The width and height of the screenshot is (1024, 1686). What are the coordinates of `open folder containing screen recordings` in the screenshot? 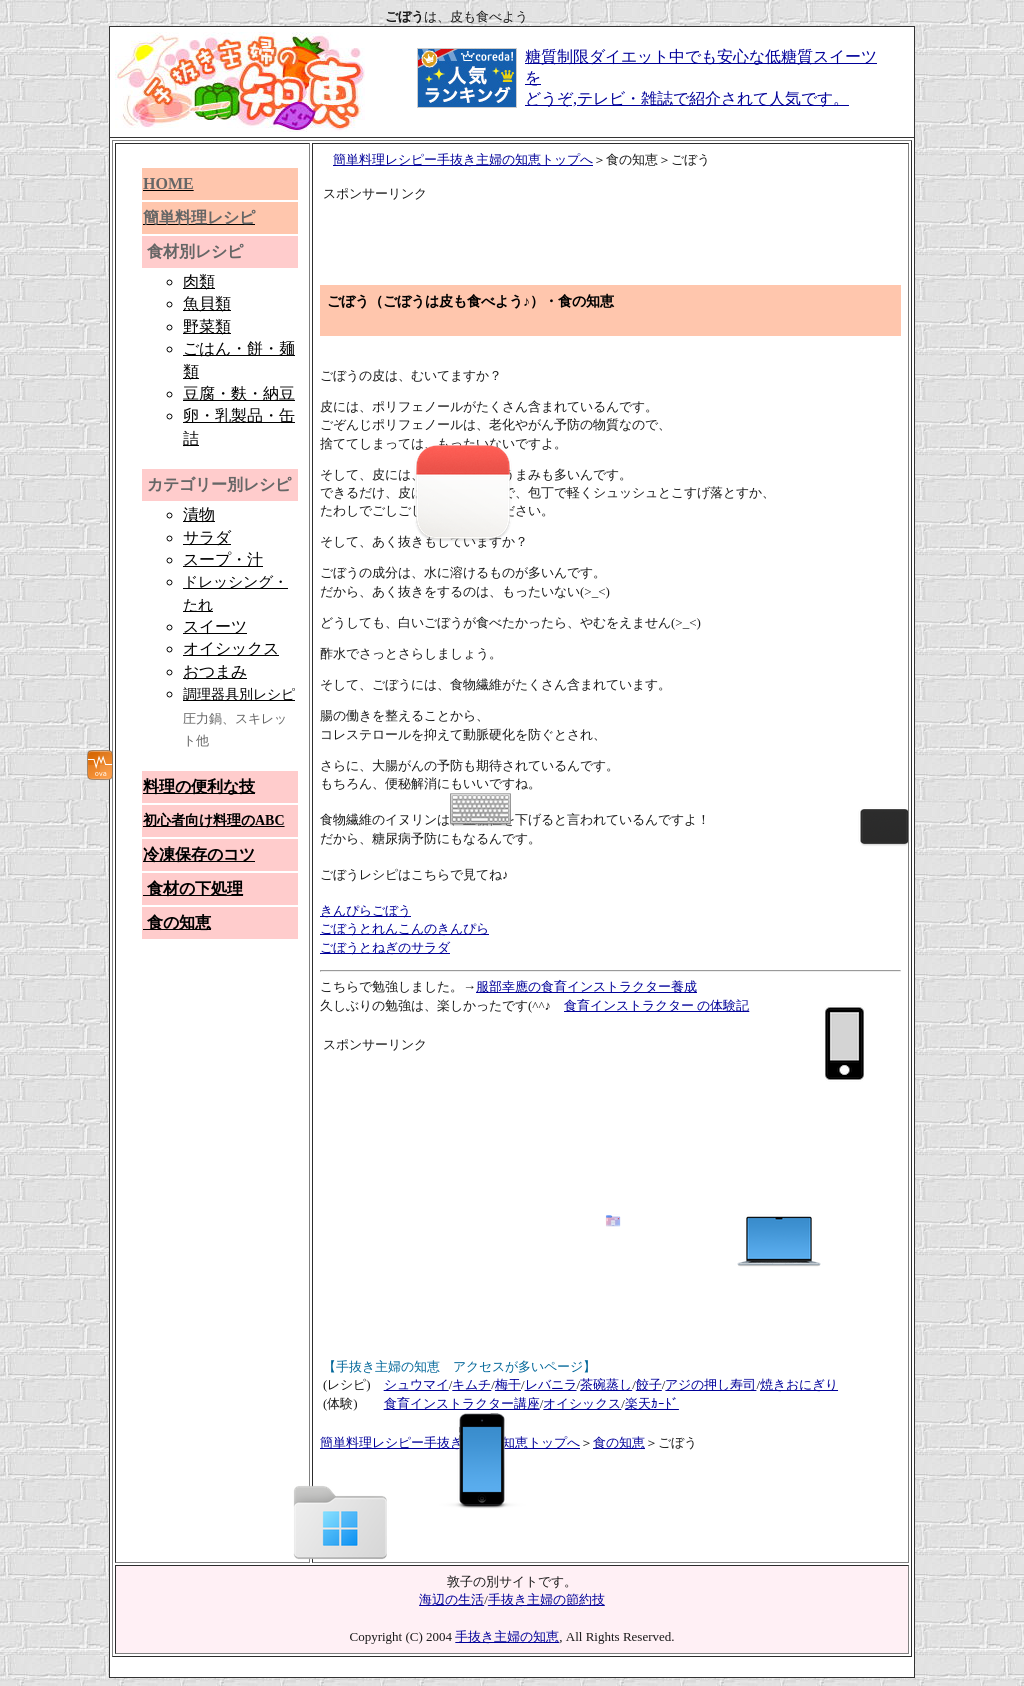 It's located at (613, 1221).